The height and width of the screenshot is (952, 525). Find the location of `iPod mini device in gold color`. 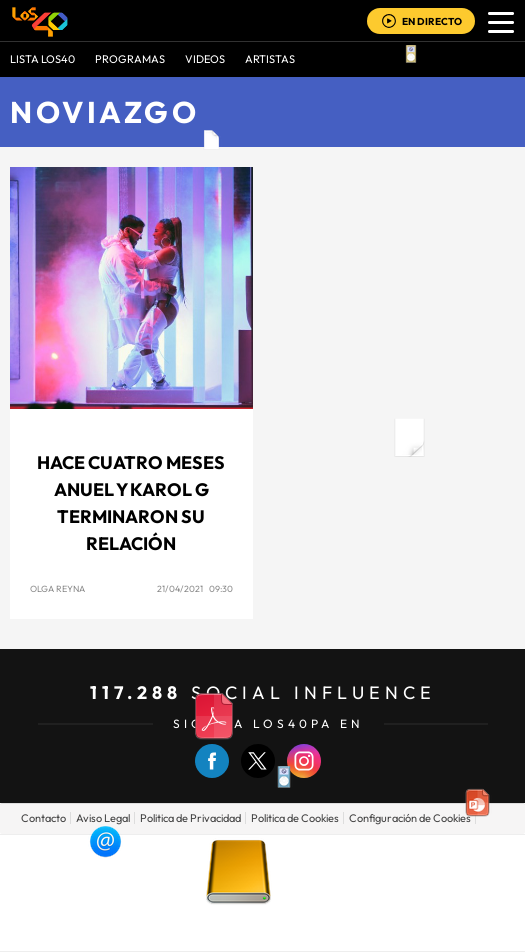

iPod mini device in gold color is located at coordinates (411, 54).